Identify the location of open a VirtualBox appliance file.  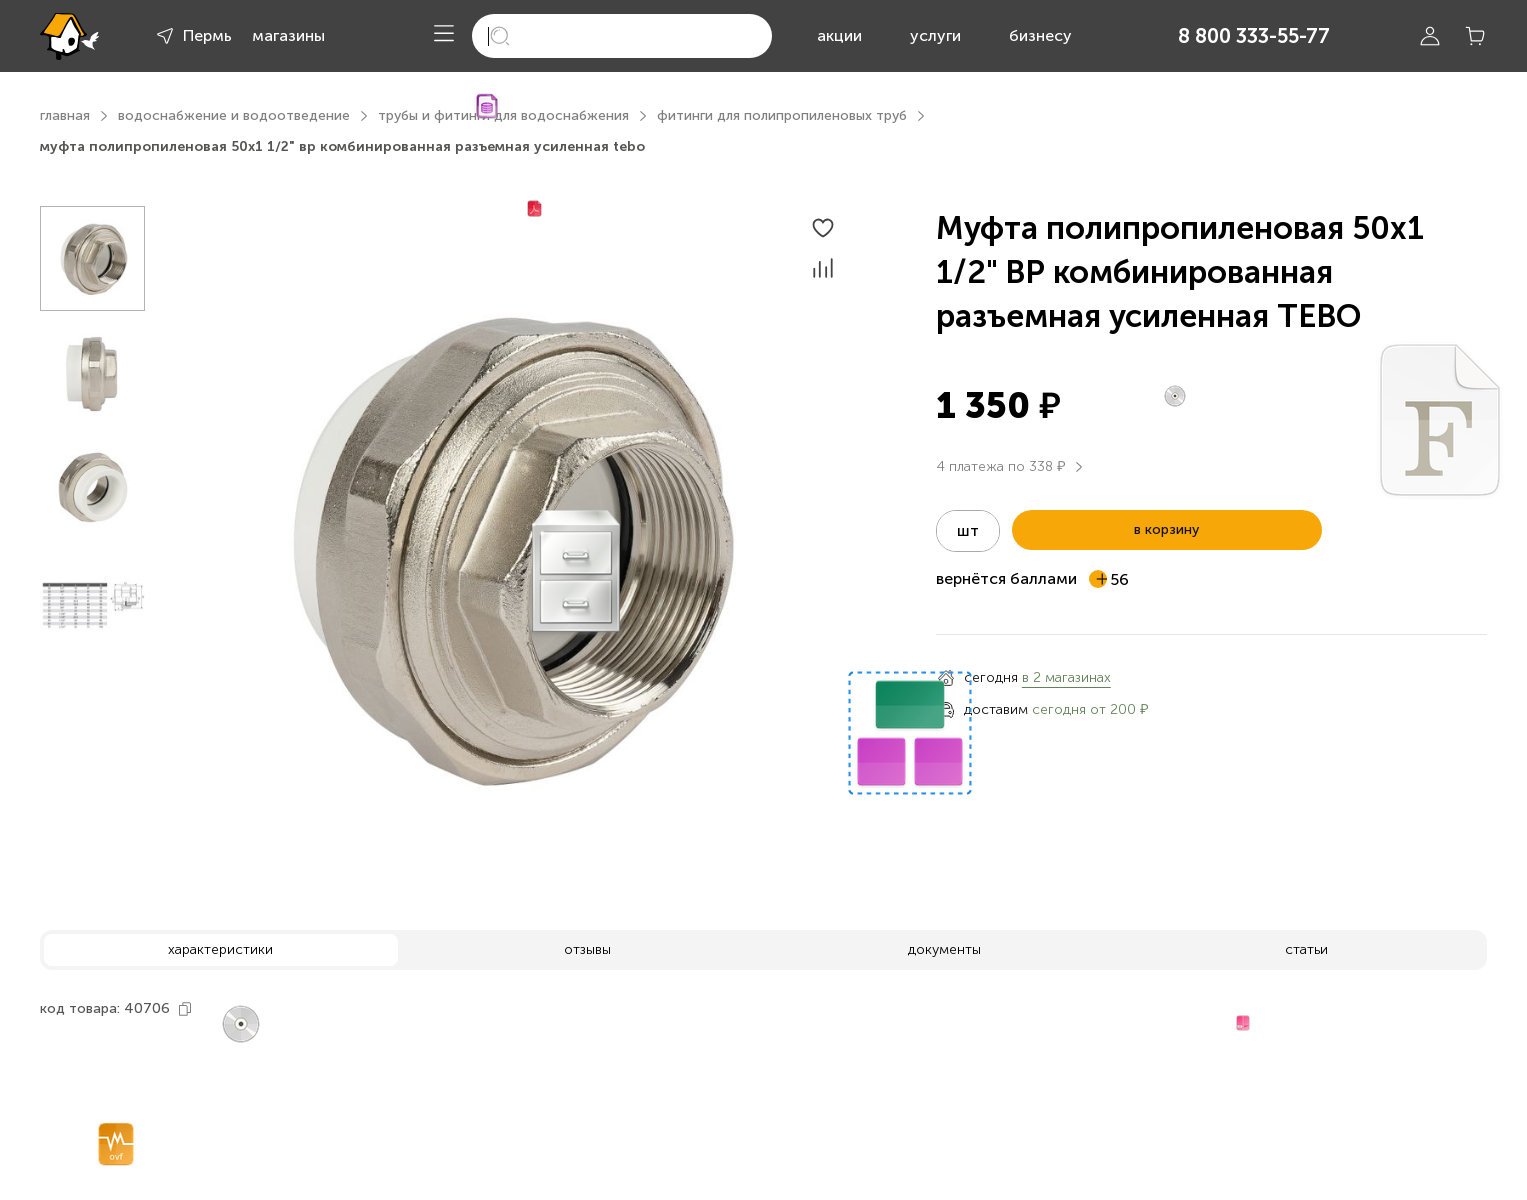
(116, 1144).